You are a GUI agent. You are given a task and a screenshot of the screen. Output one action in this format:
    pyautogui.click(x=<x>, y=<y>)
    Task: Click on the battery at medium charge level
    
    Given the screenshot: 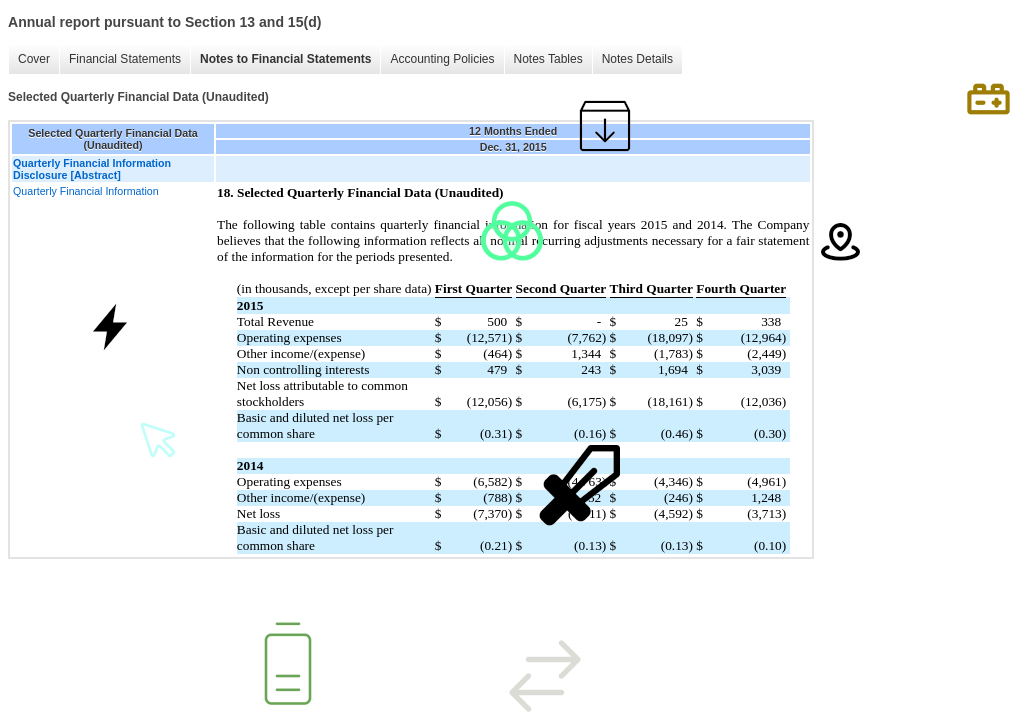 What is the action you would take?
    pyautogui.click(x=288, y=665)
    